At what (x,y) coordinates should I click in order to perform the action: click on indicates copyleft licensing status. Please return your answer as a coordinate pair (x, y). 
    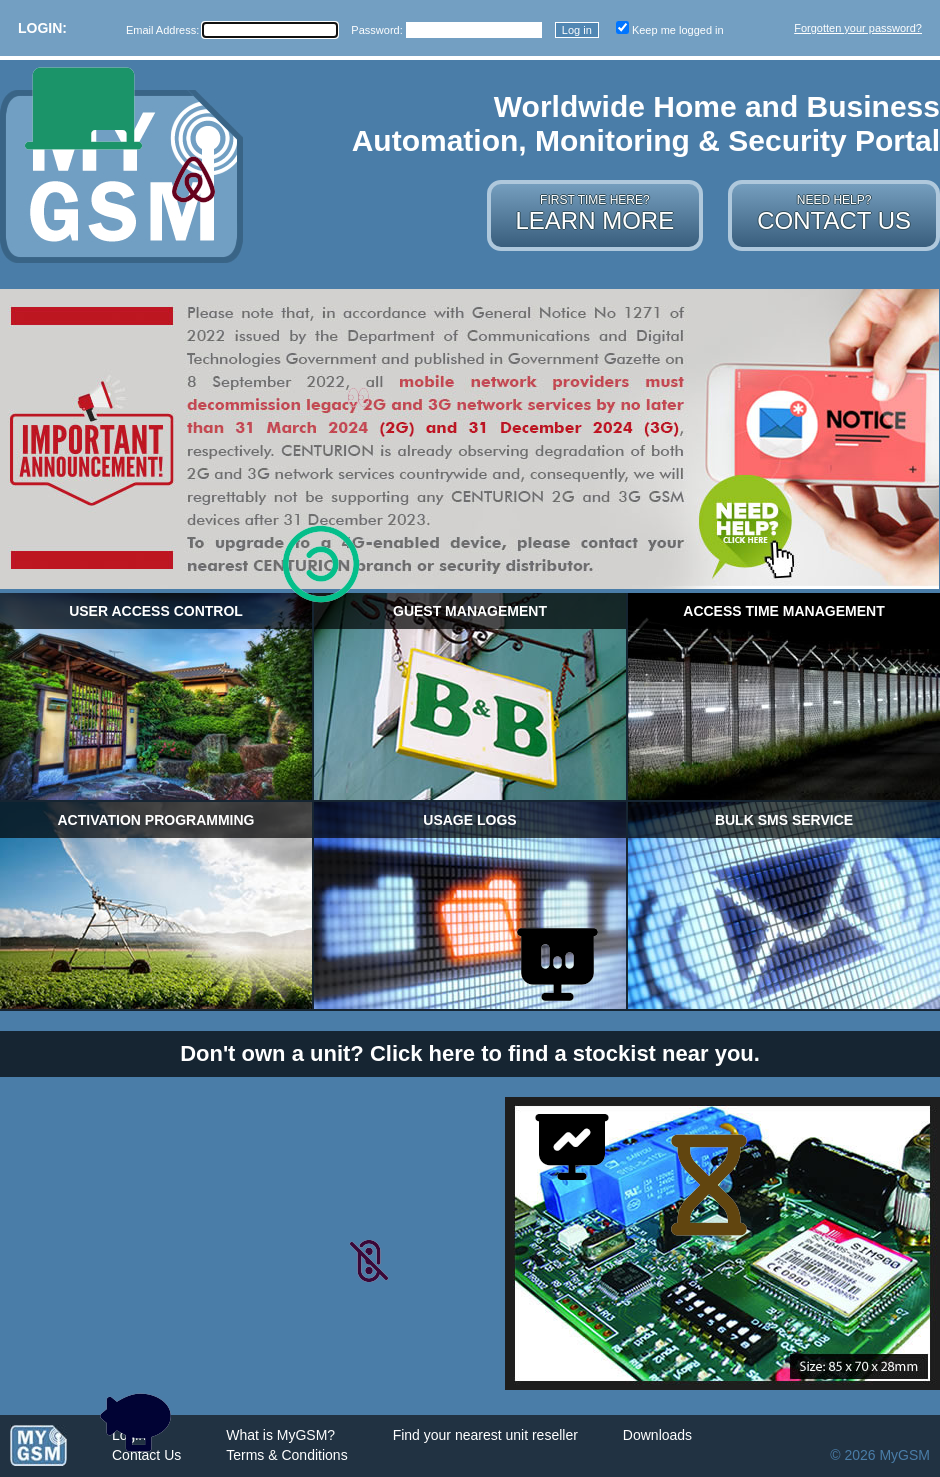
    Looking at the image, I should click on (321, 564).